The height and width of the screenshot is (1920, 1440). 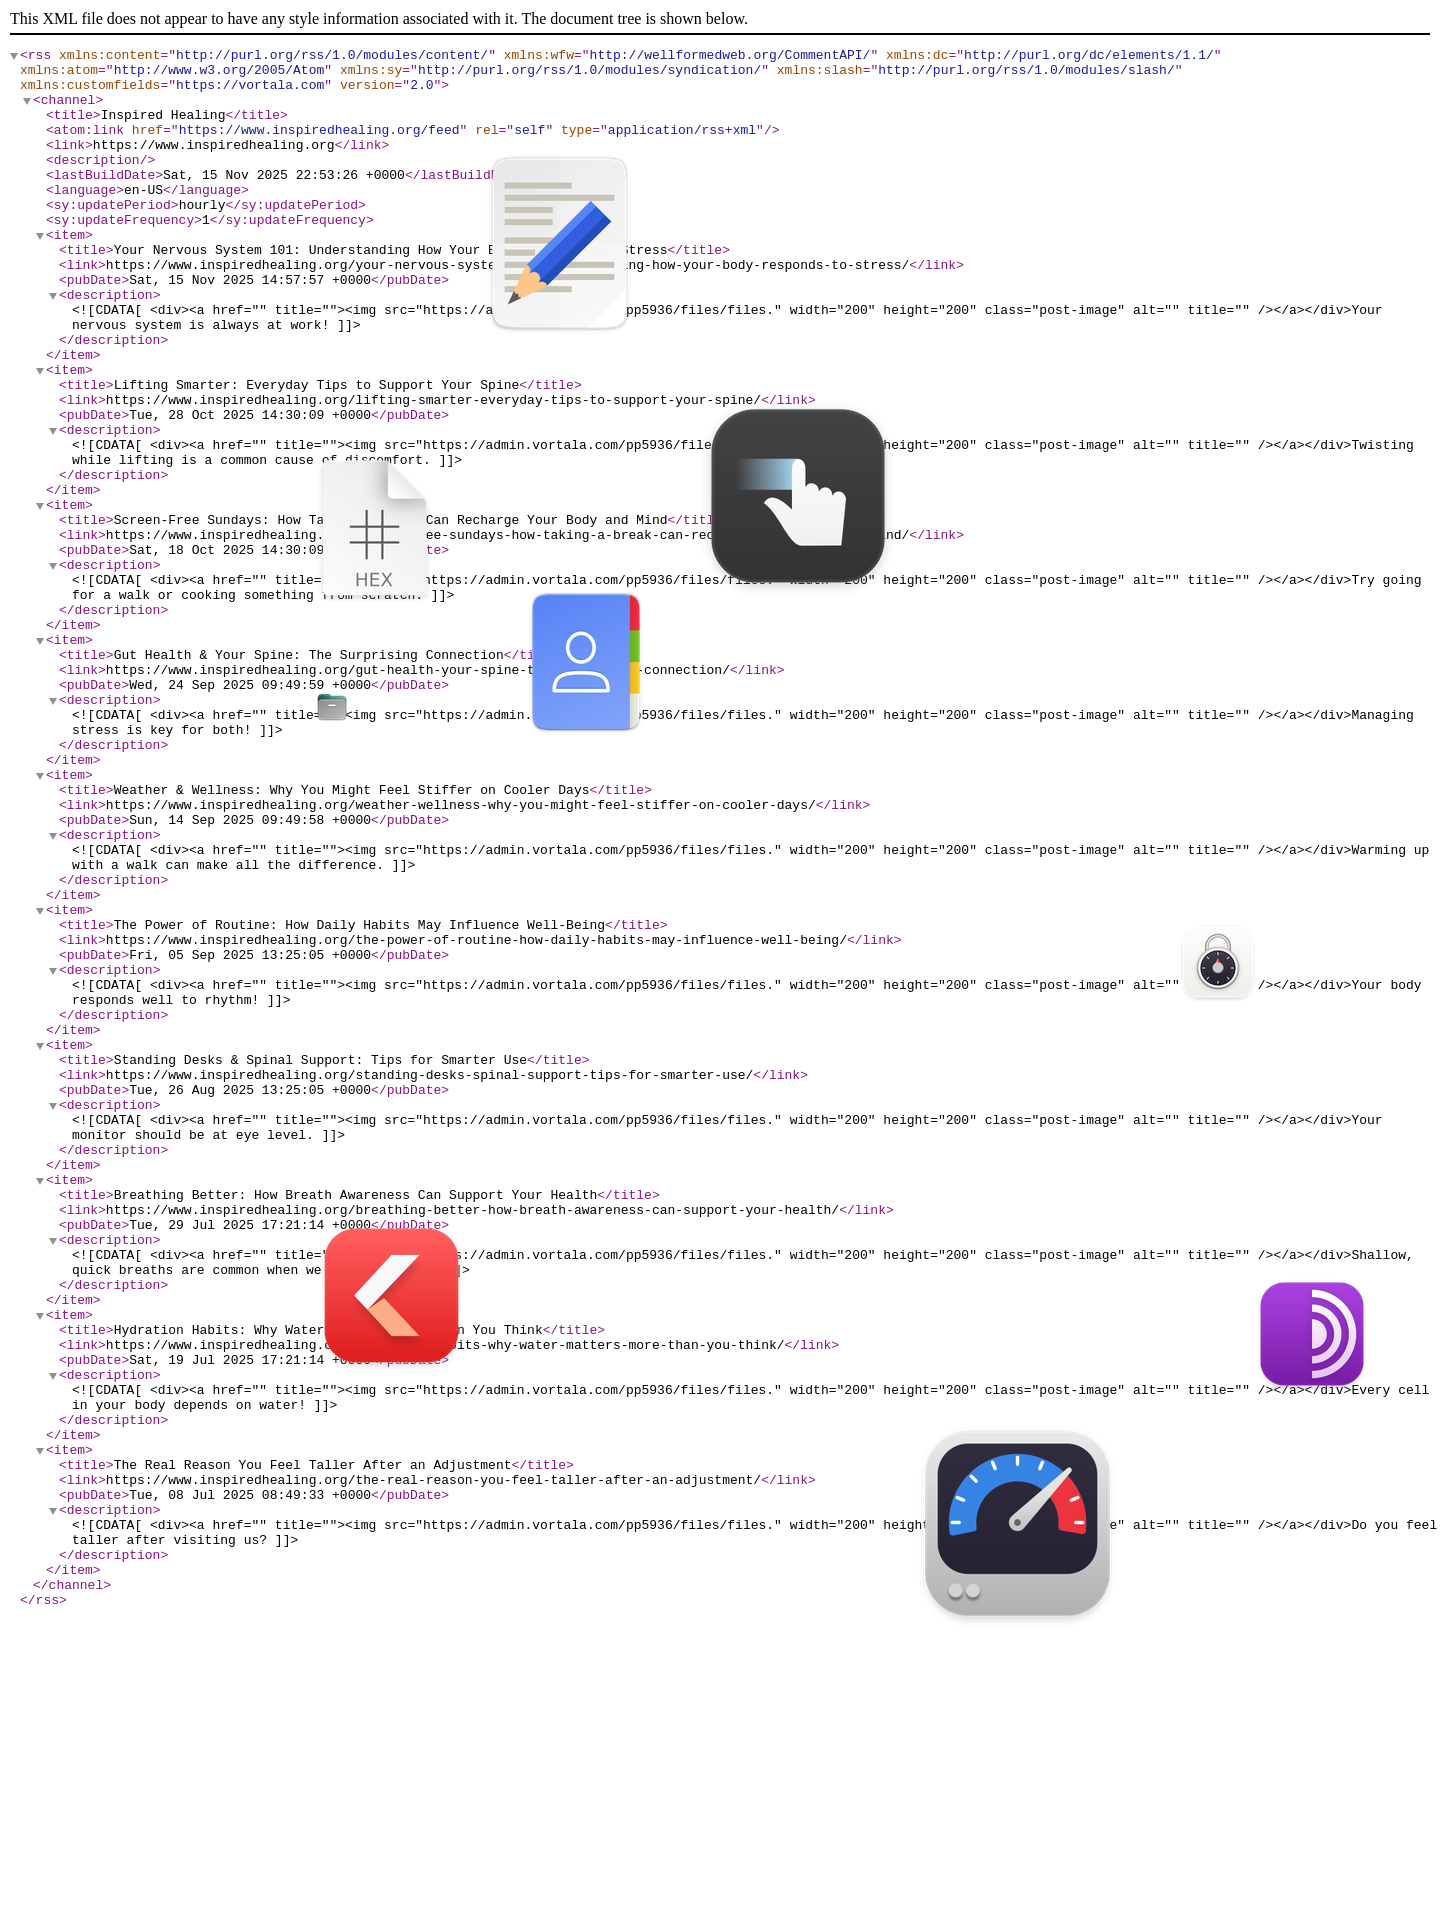 What do you see at coordinates (1017, 1523) in the screenshot?
I see `open system resource monitor` at bounding box center [1017, 1523].